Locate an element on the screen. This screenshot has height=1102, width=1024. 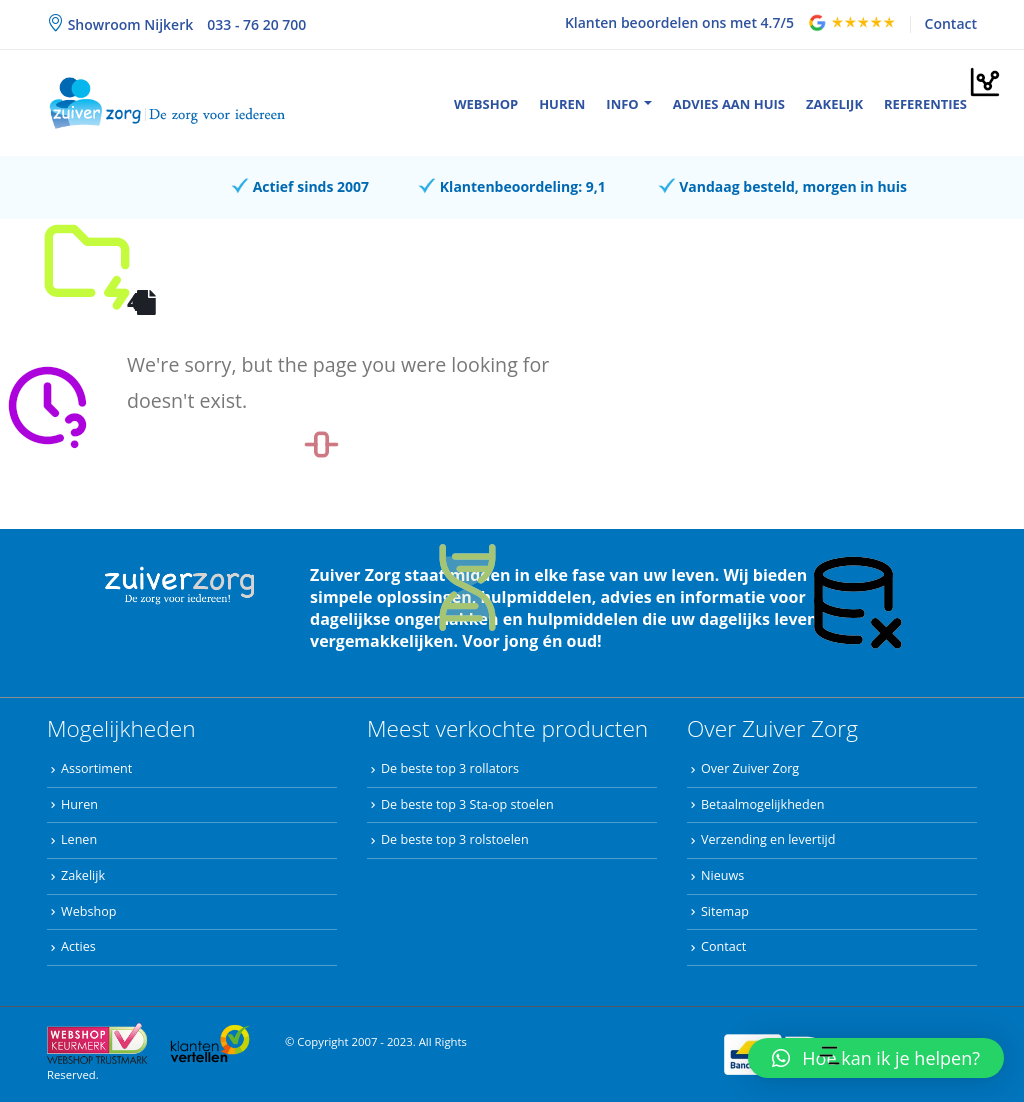
delete or remove a database is located at coordinates (853, 600).